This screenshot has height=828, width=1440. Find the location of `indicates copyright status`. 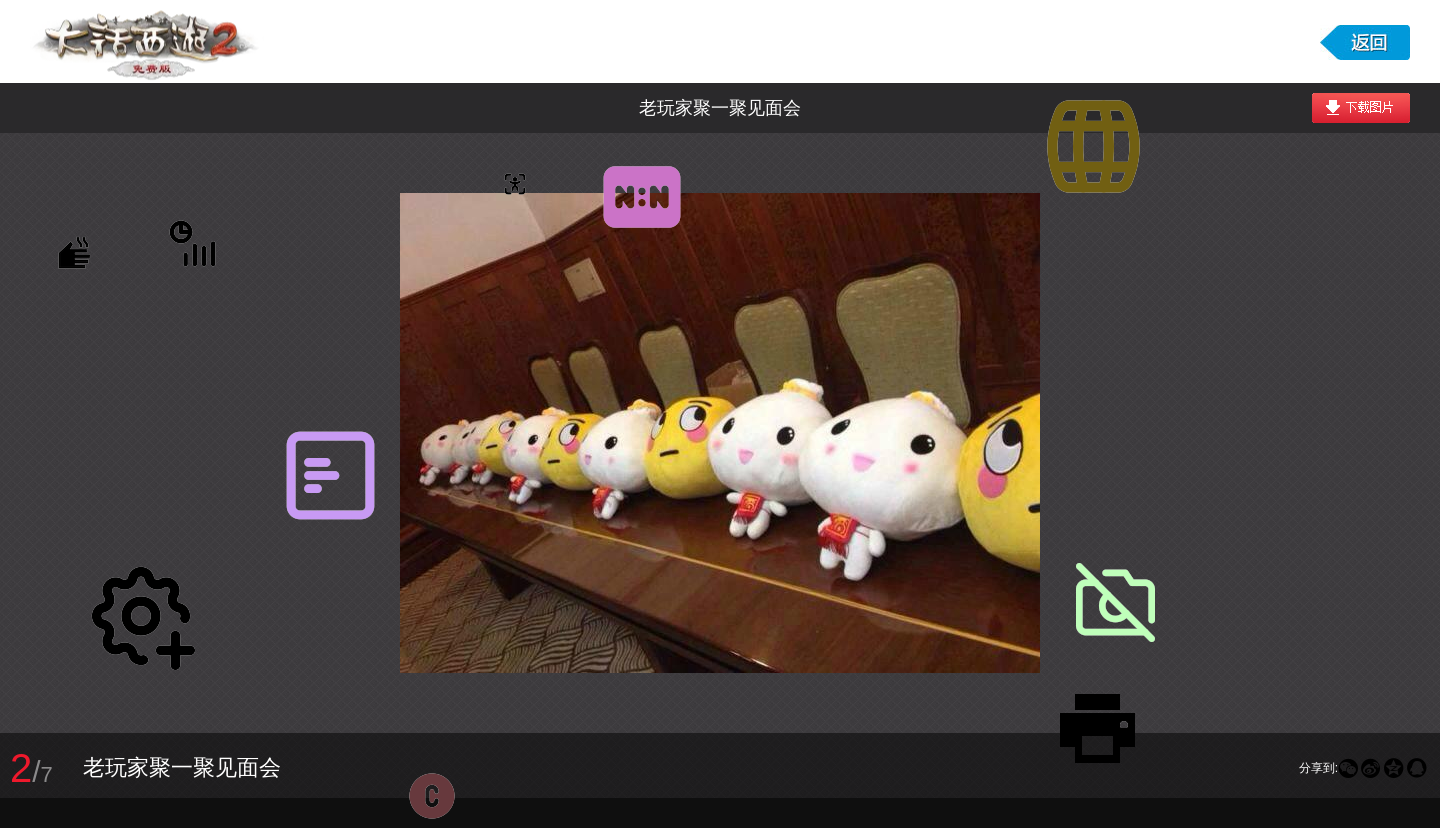

indicates copyright status is located at coordinates (432, 796).